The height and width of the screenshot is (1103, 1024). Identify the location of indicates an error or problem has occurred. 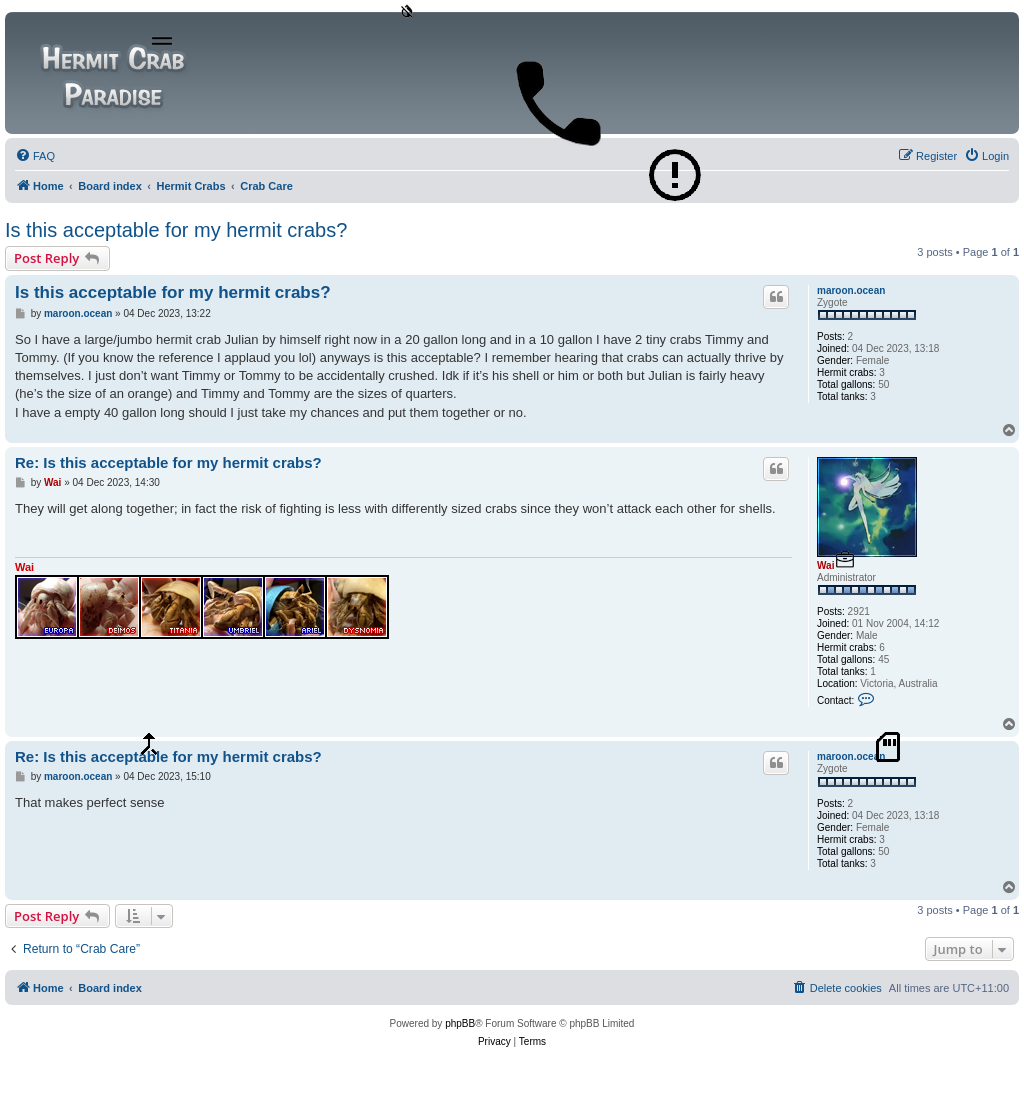
(675, 175).